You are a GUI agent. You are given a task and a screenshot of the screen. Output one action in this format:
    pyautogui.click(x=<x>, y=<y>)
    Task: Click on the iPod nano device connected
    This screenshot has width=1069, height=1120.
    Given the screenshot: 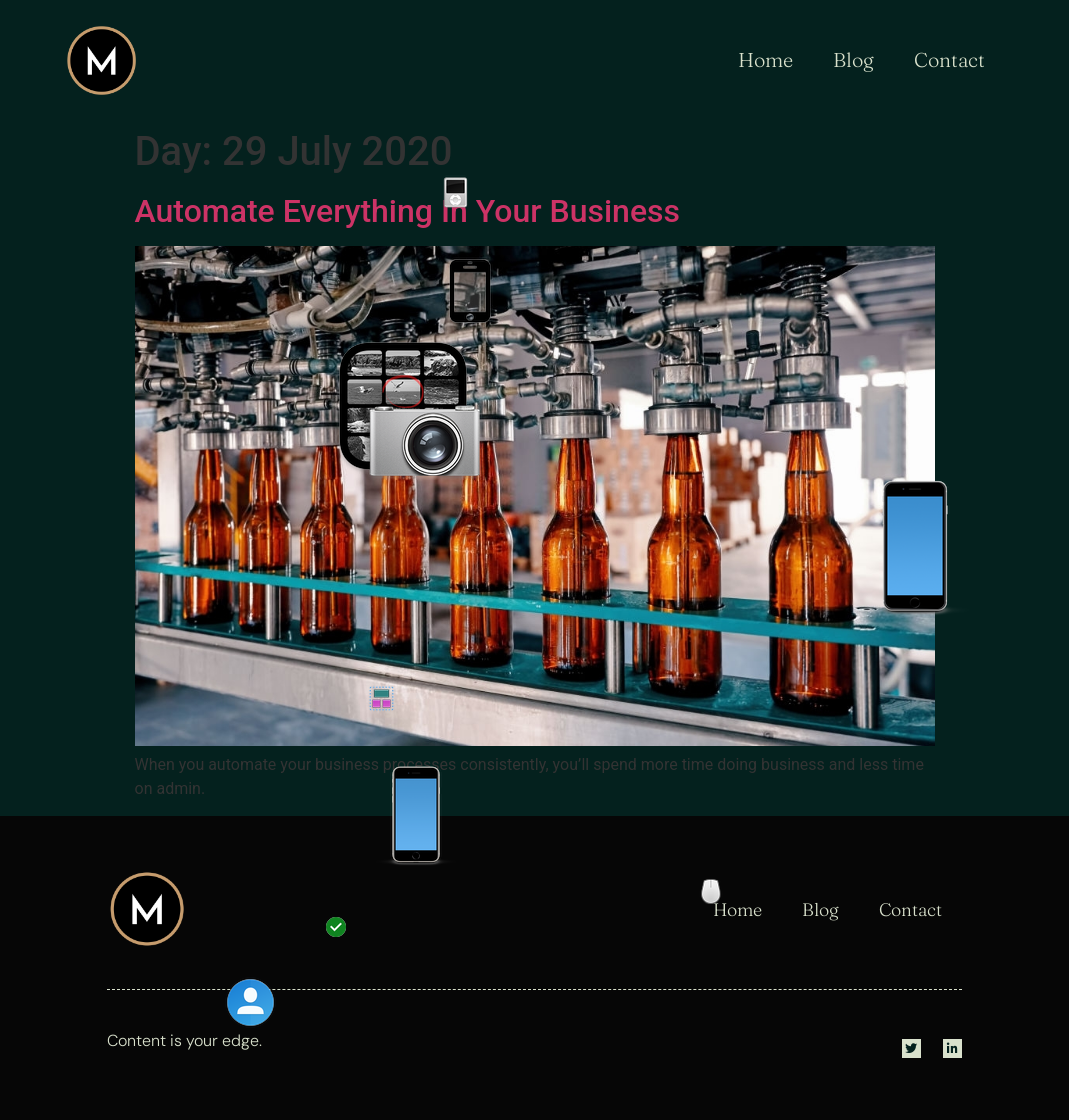 What is the action you would take?
    pyautogui.click(x=455, y=185)
    